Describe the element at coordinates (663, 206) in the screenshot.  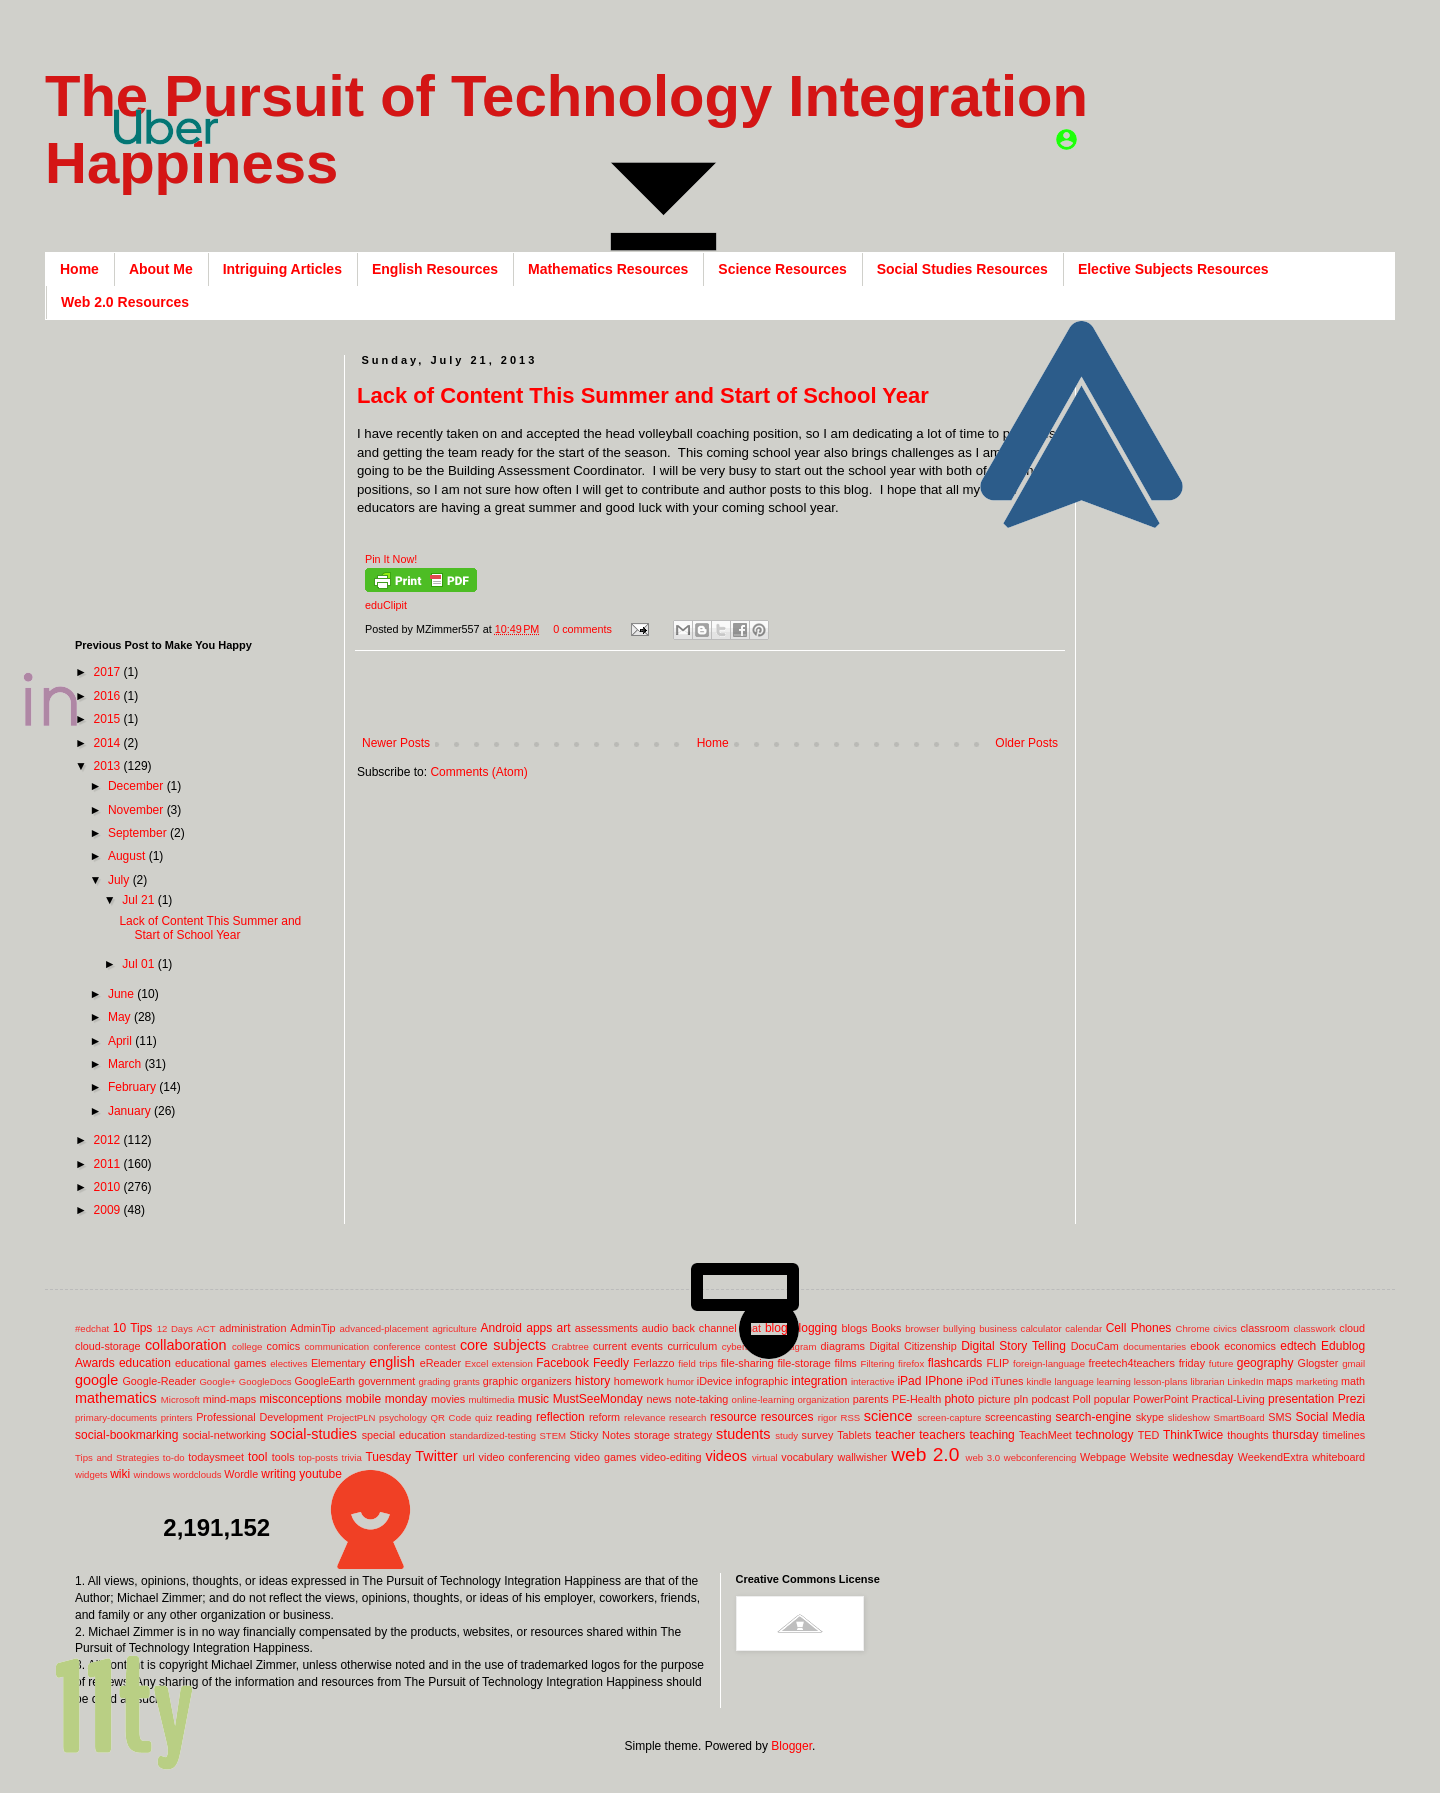
I see `skip to bottom of page or list` at that location.